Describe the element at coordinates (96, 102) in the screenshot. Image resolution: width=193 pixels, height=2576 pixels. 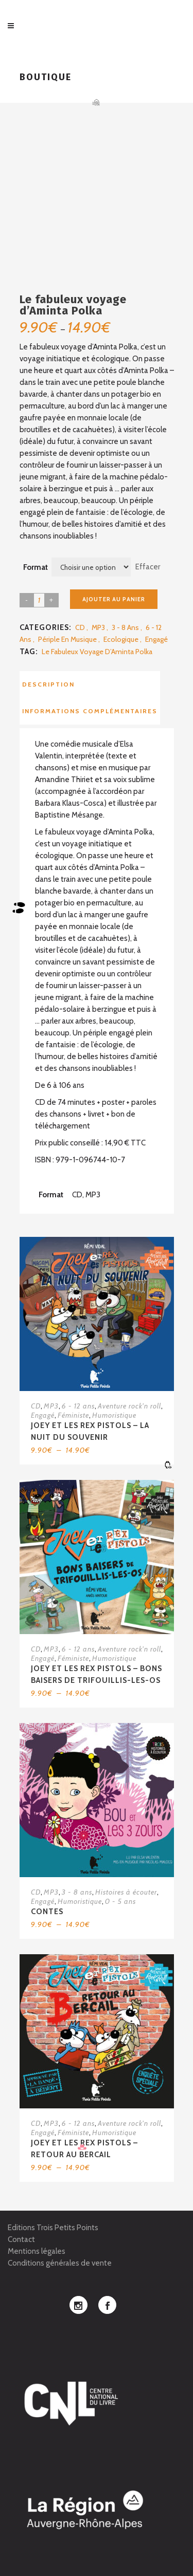
I see `access farm or agricultural features` at that location.